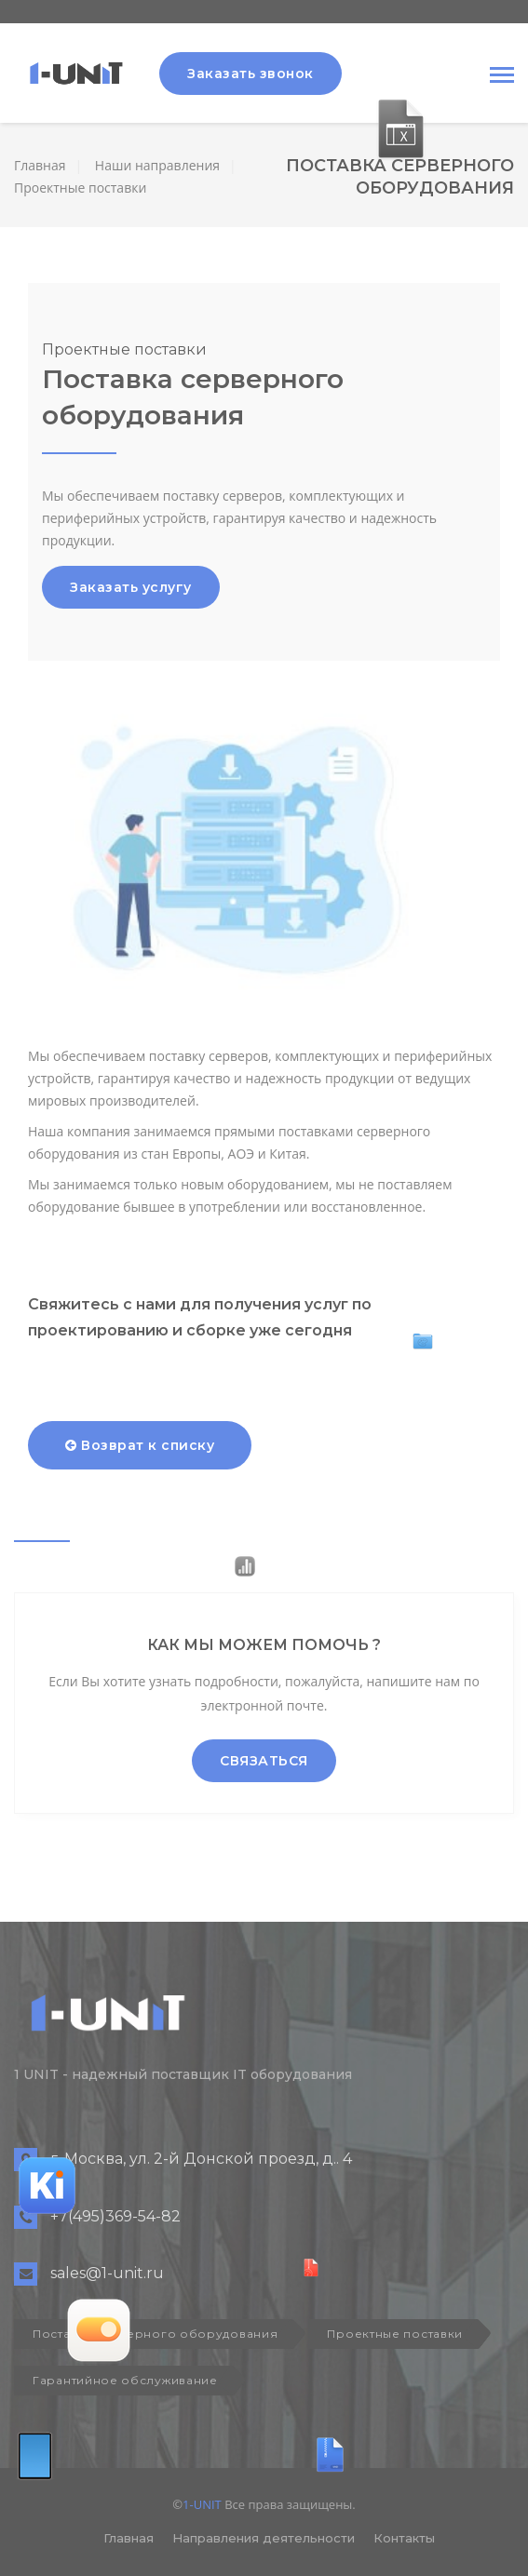 The image size is (528, 2576). I want to click on open system control center settings, so click(99, 2330).